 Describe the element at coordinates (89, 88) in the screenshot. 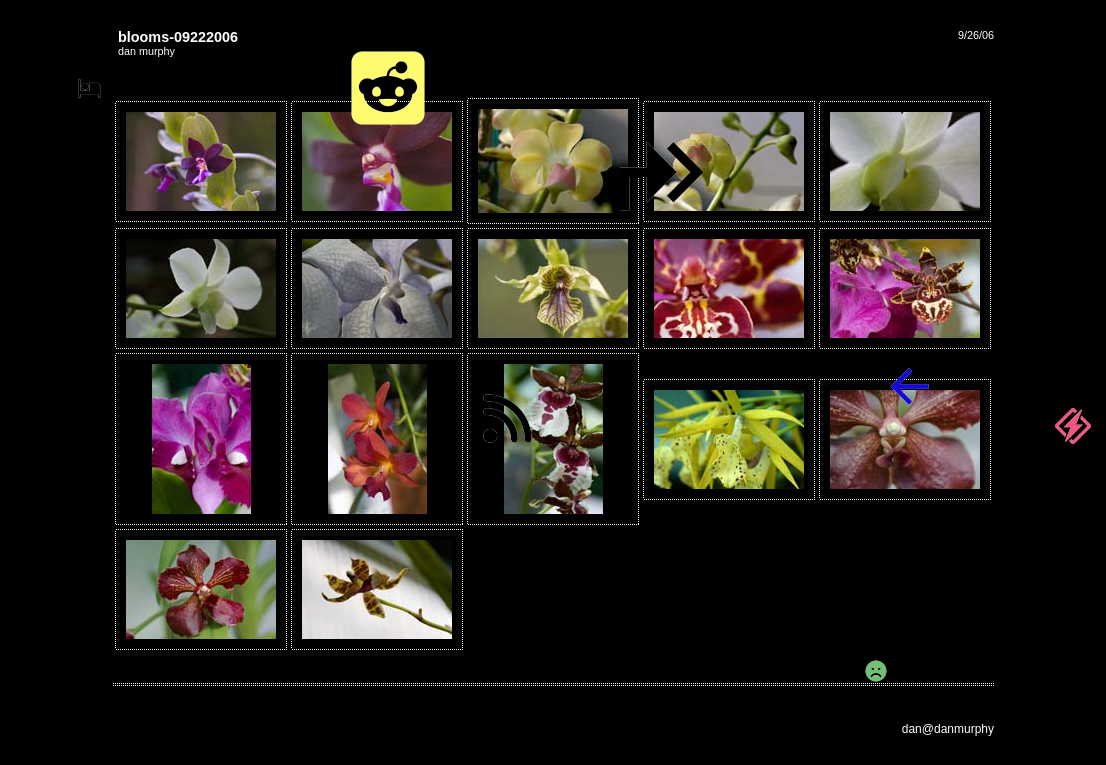

I see `find nearby hotels or accommodations` at that location.